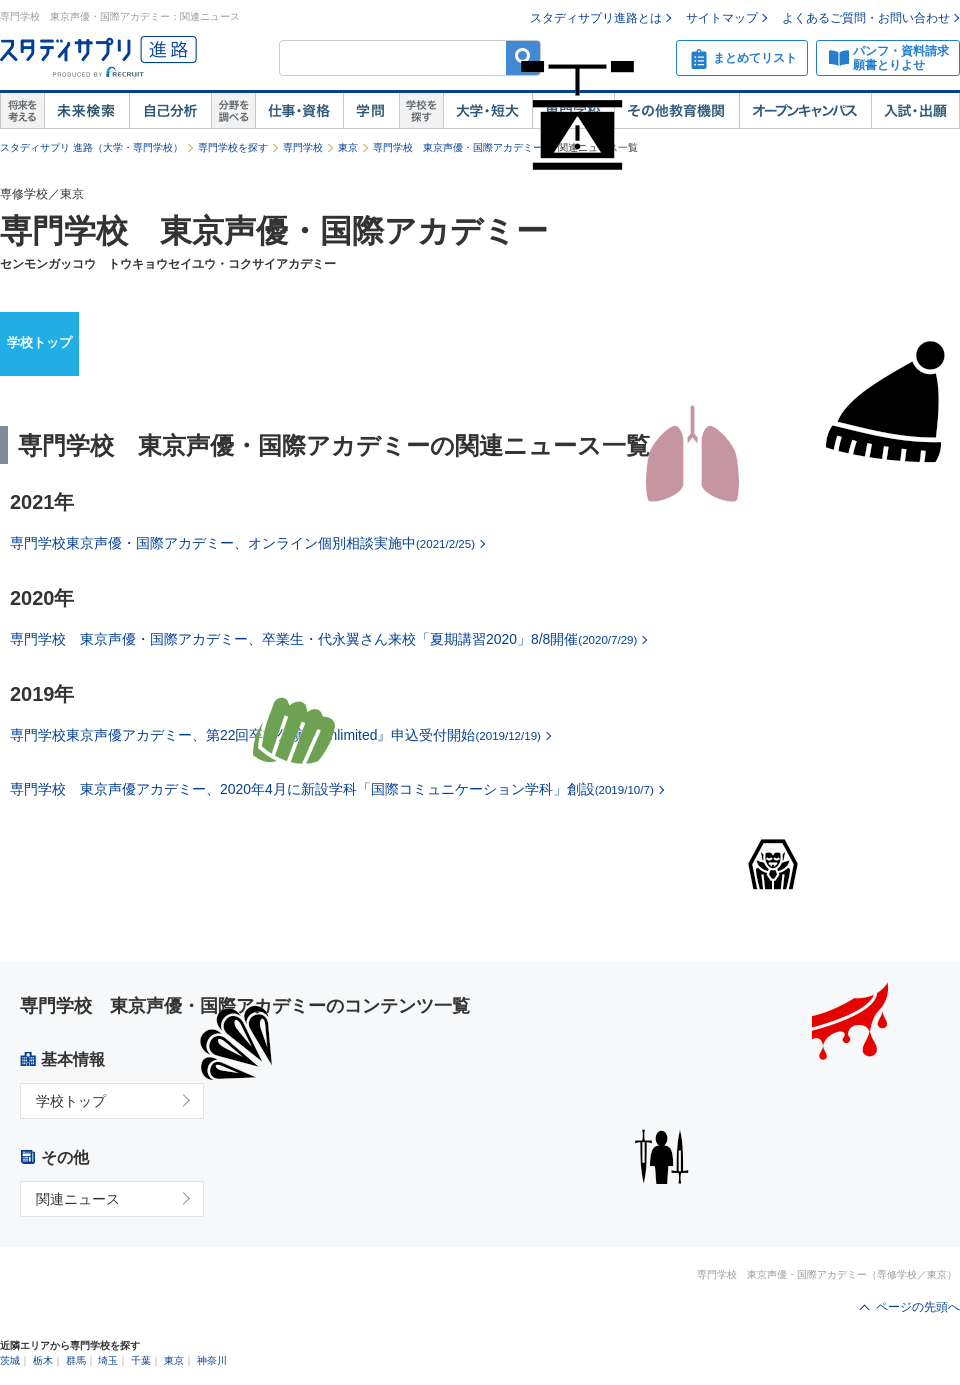  What do you see at coordinates (773, 864) in the screenshot?
I see `vampire character or enemy type in a game` at bounding box center [773, 864].